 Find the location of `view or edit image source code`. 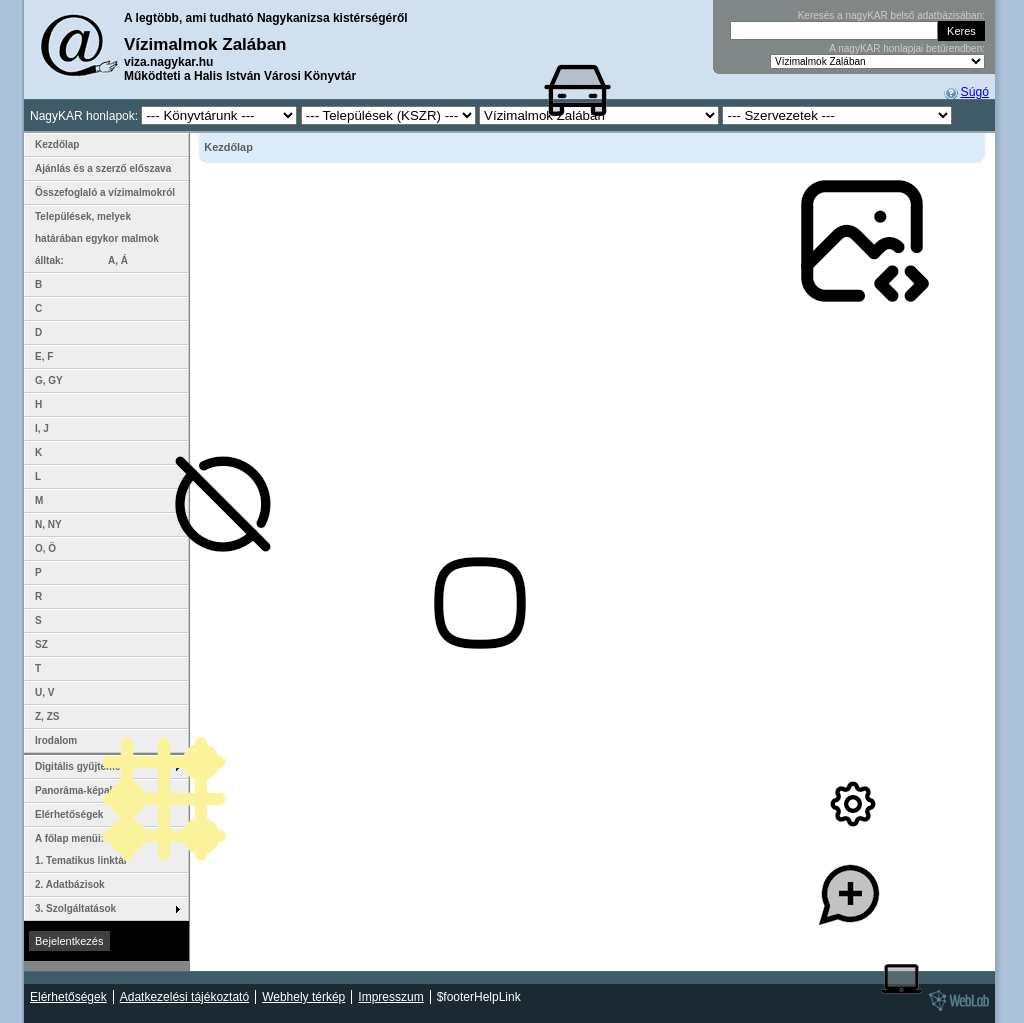

view or edit image source code is located at coordinates (862, 241).